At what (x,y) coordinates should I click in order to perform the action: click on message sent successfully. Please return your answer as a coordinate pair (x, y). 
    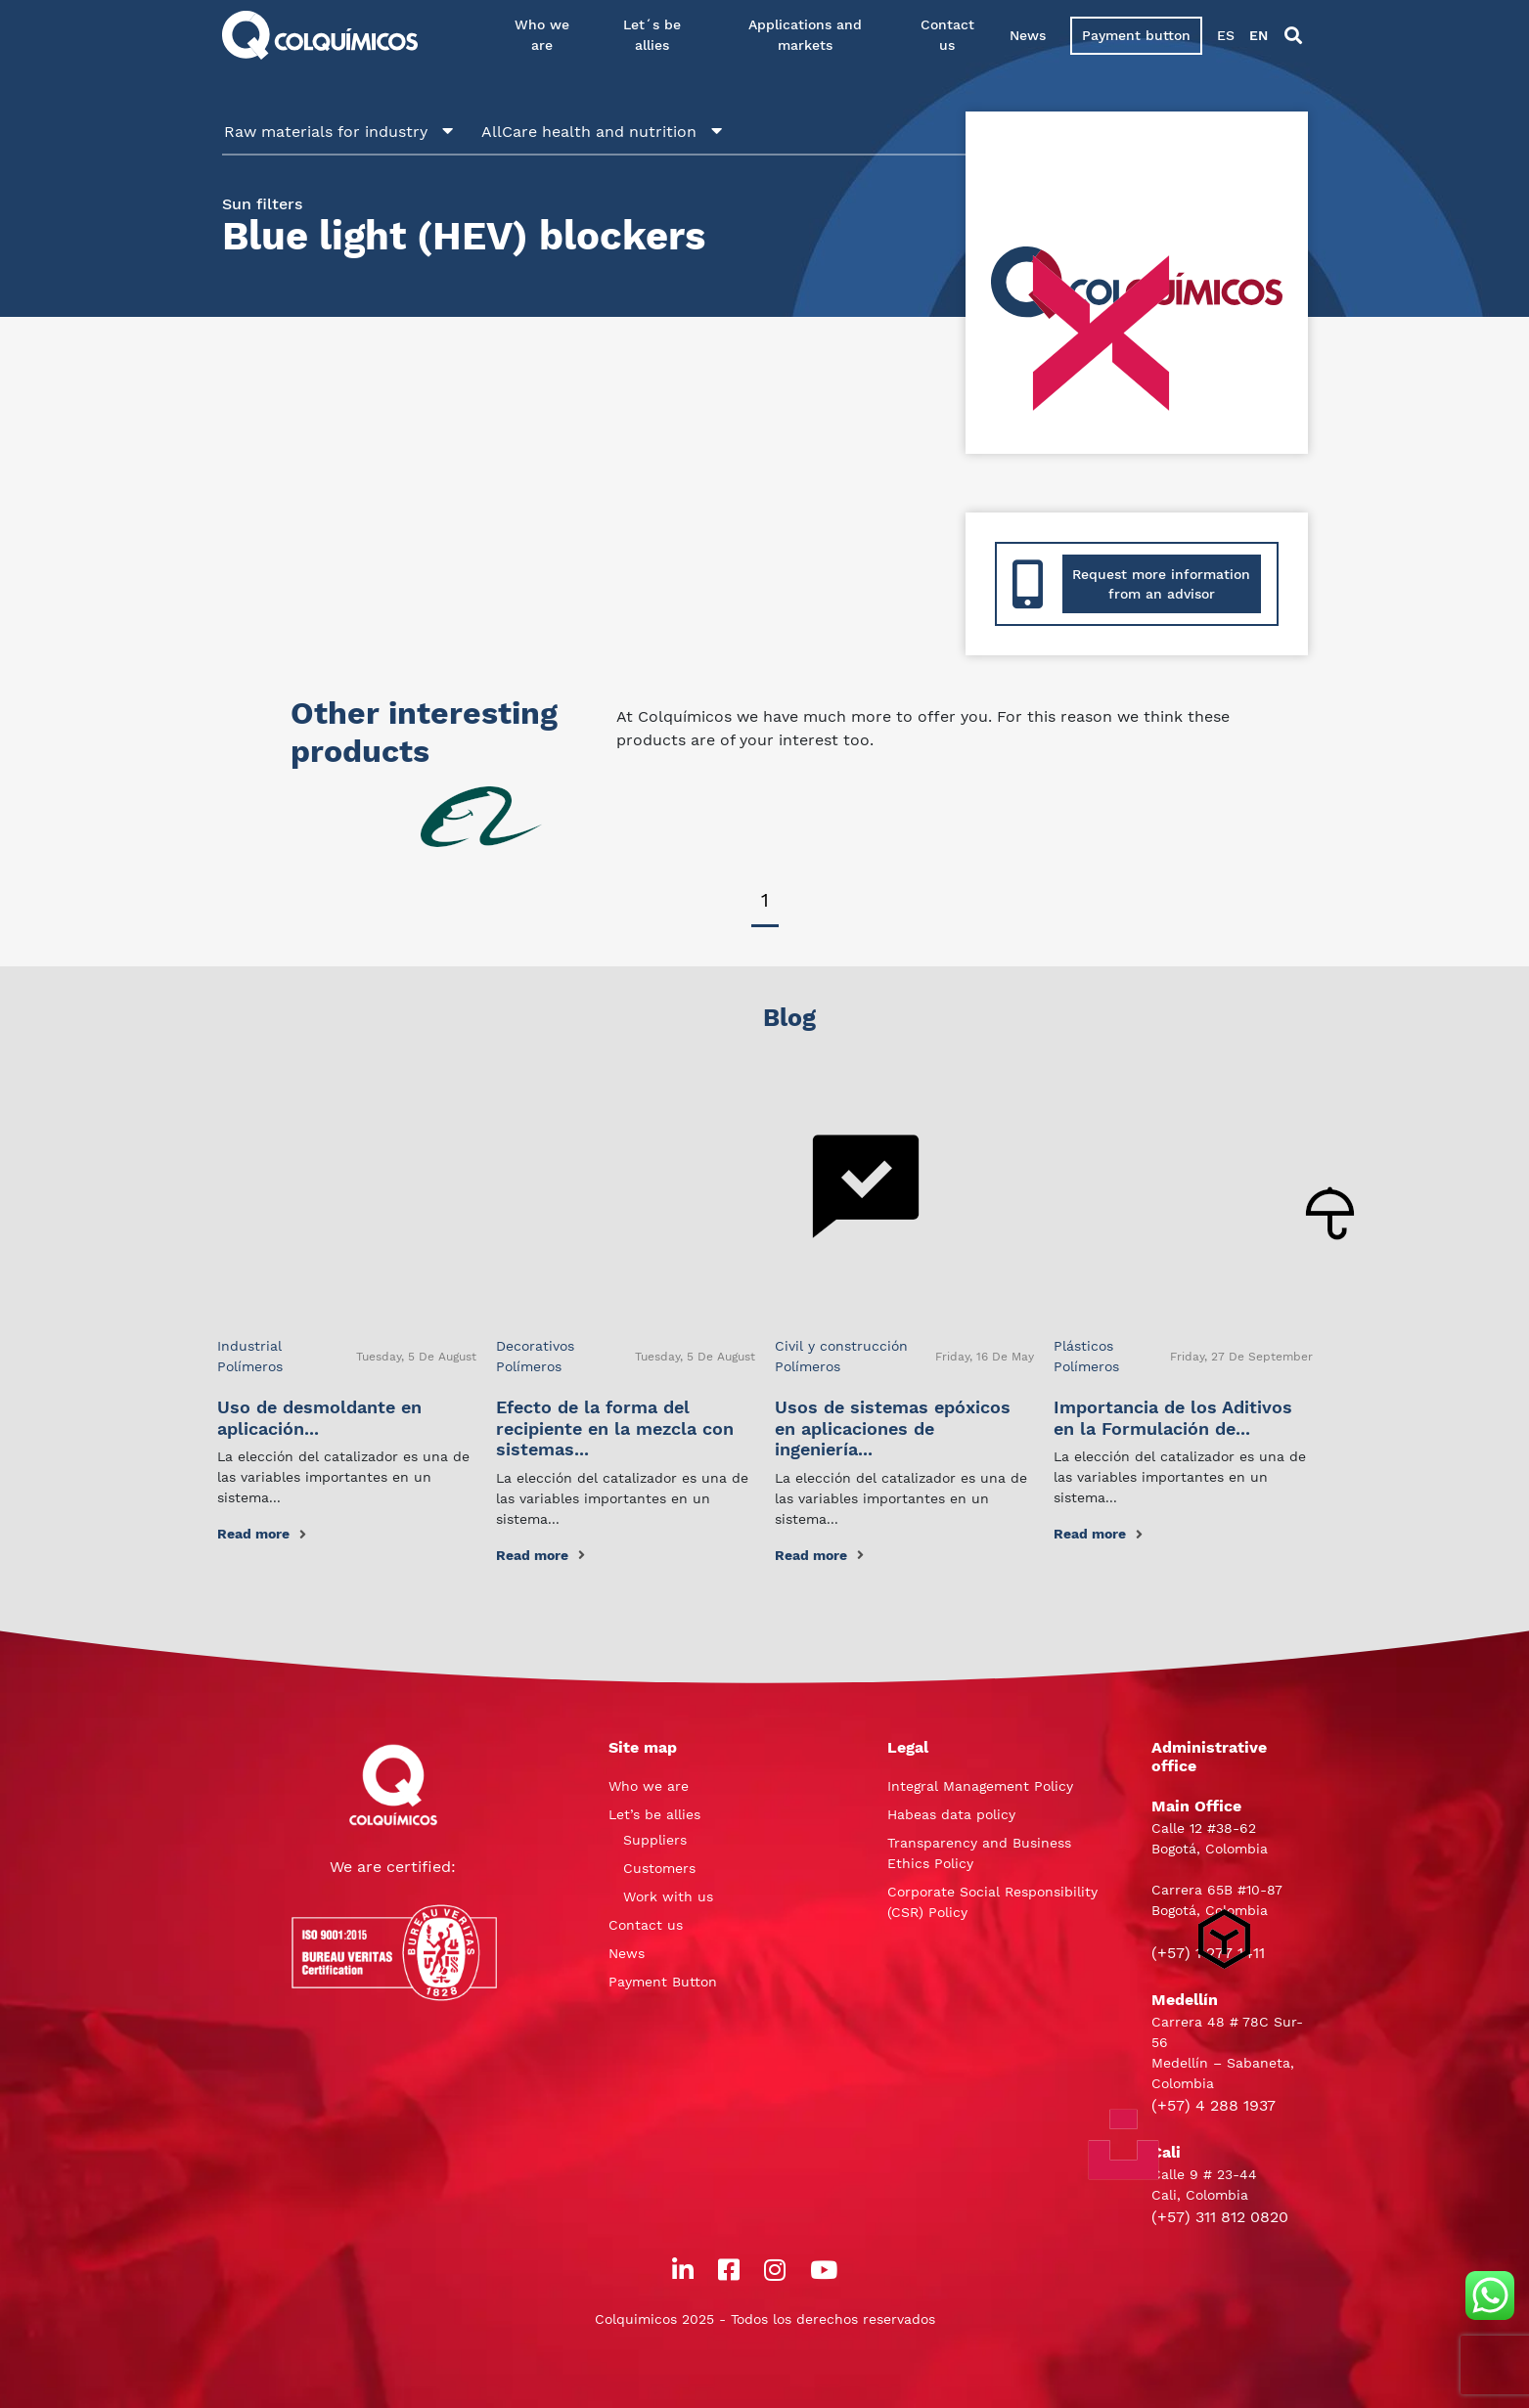
    Looking at the image, I should click on (866, 1182).